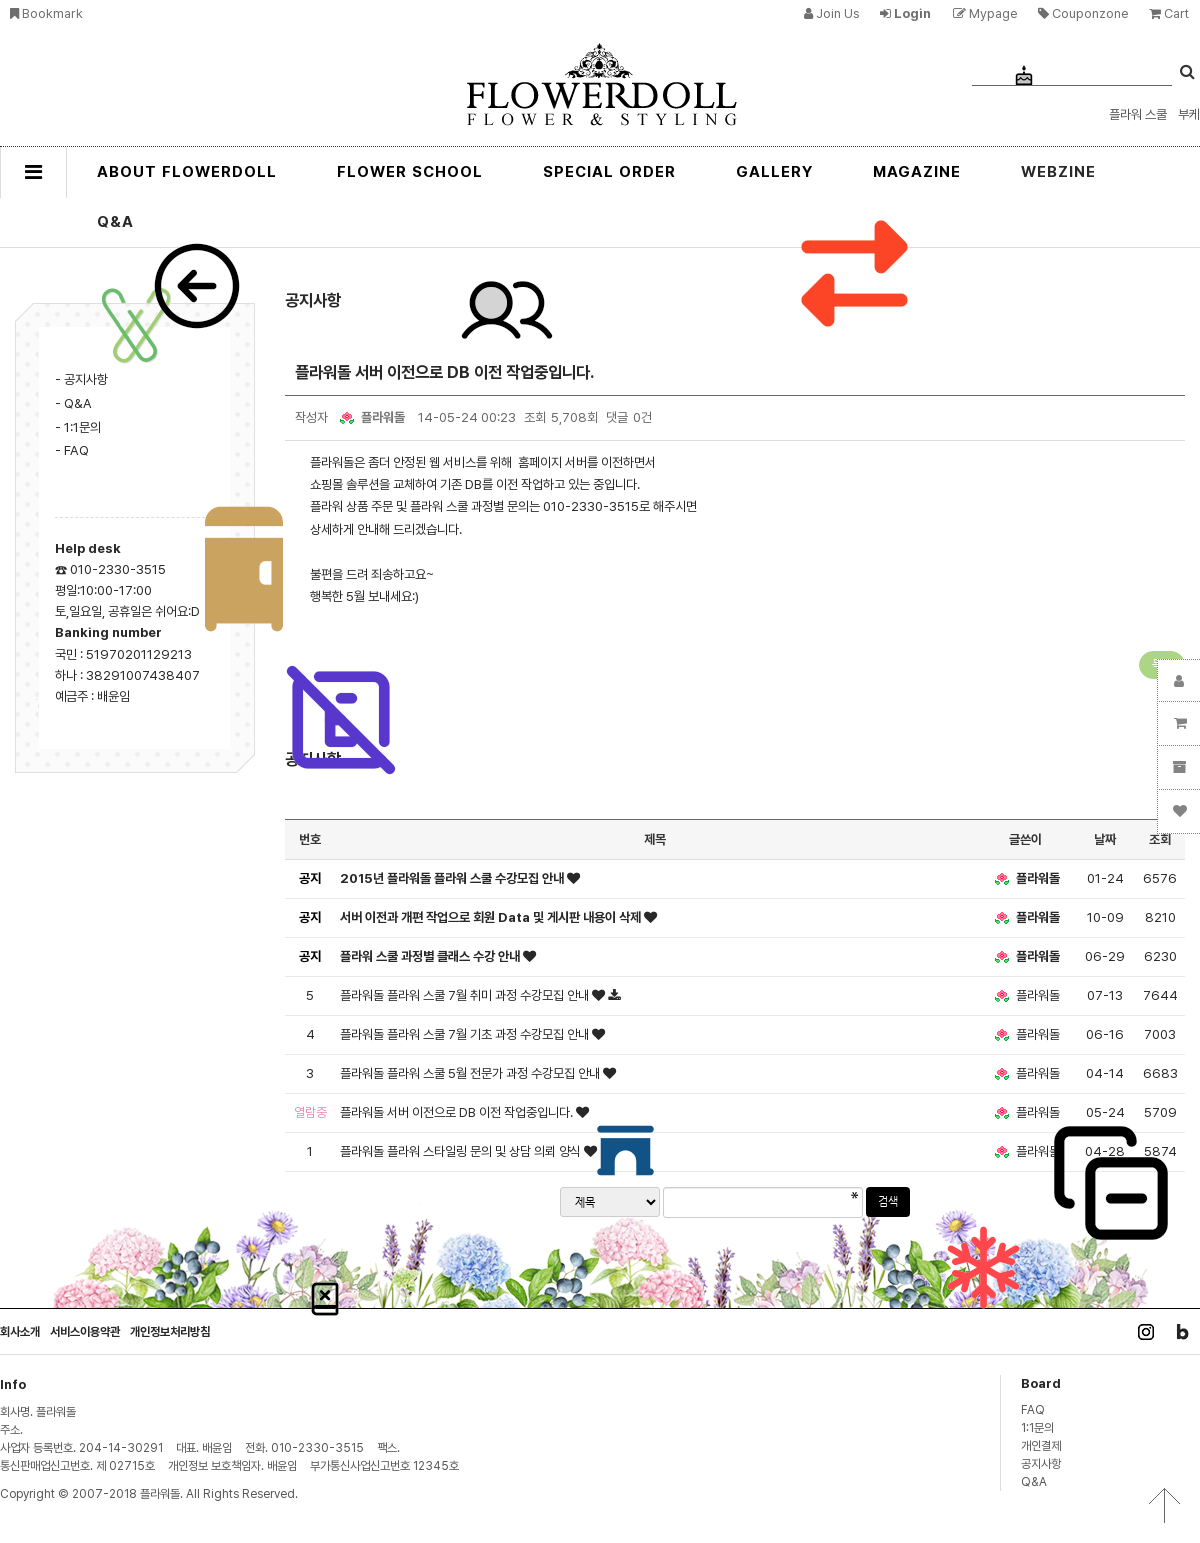 The image size is (1200, 1543). I want to click on view all users or contacts, so click(507, 310).